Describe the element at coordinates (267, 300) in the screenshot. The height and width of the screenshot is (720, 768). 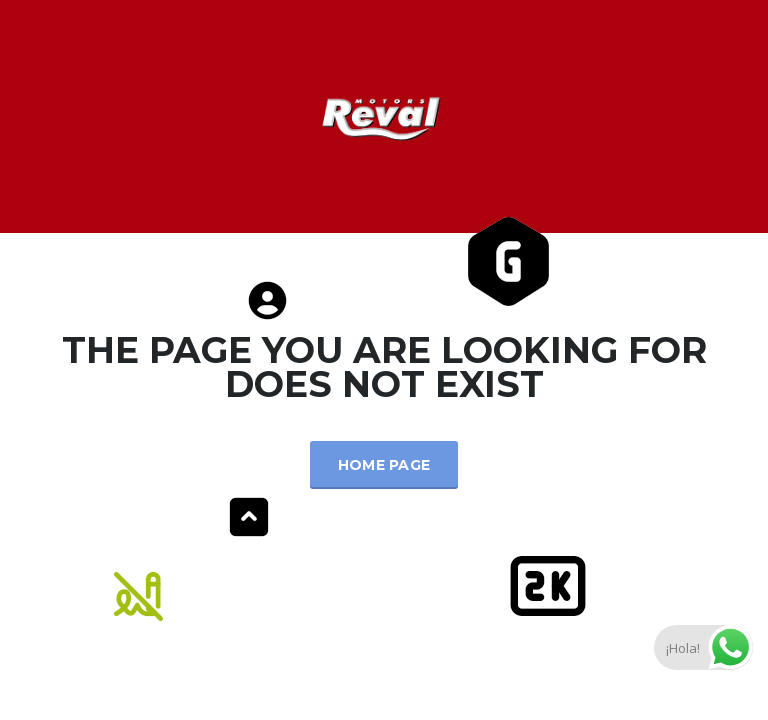
I see `view your profile` at that location.